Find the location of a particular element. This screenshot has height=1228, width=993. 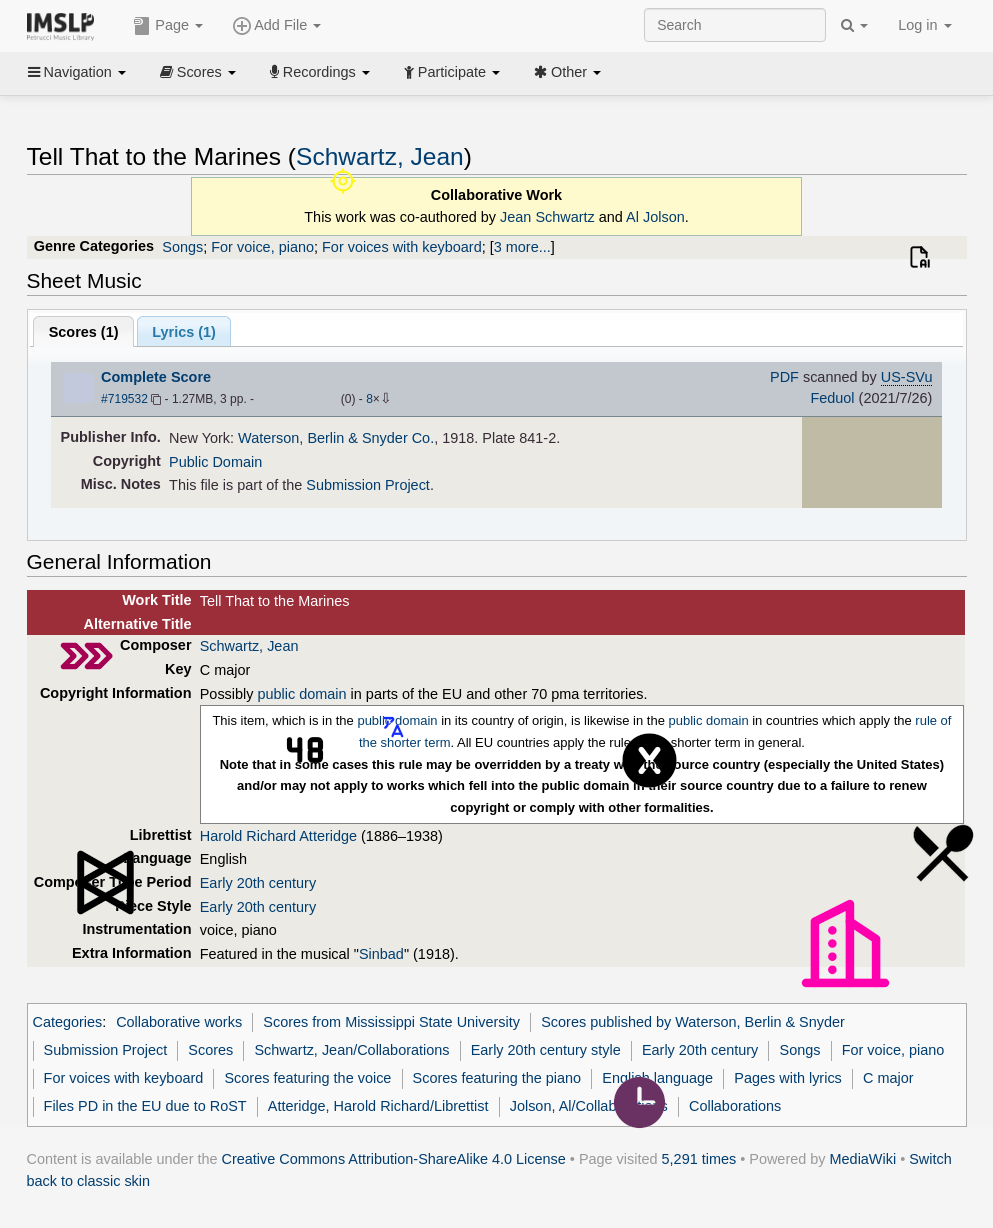

xbox x button icon is located at coordinates (649, 760).